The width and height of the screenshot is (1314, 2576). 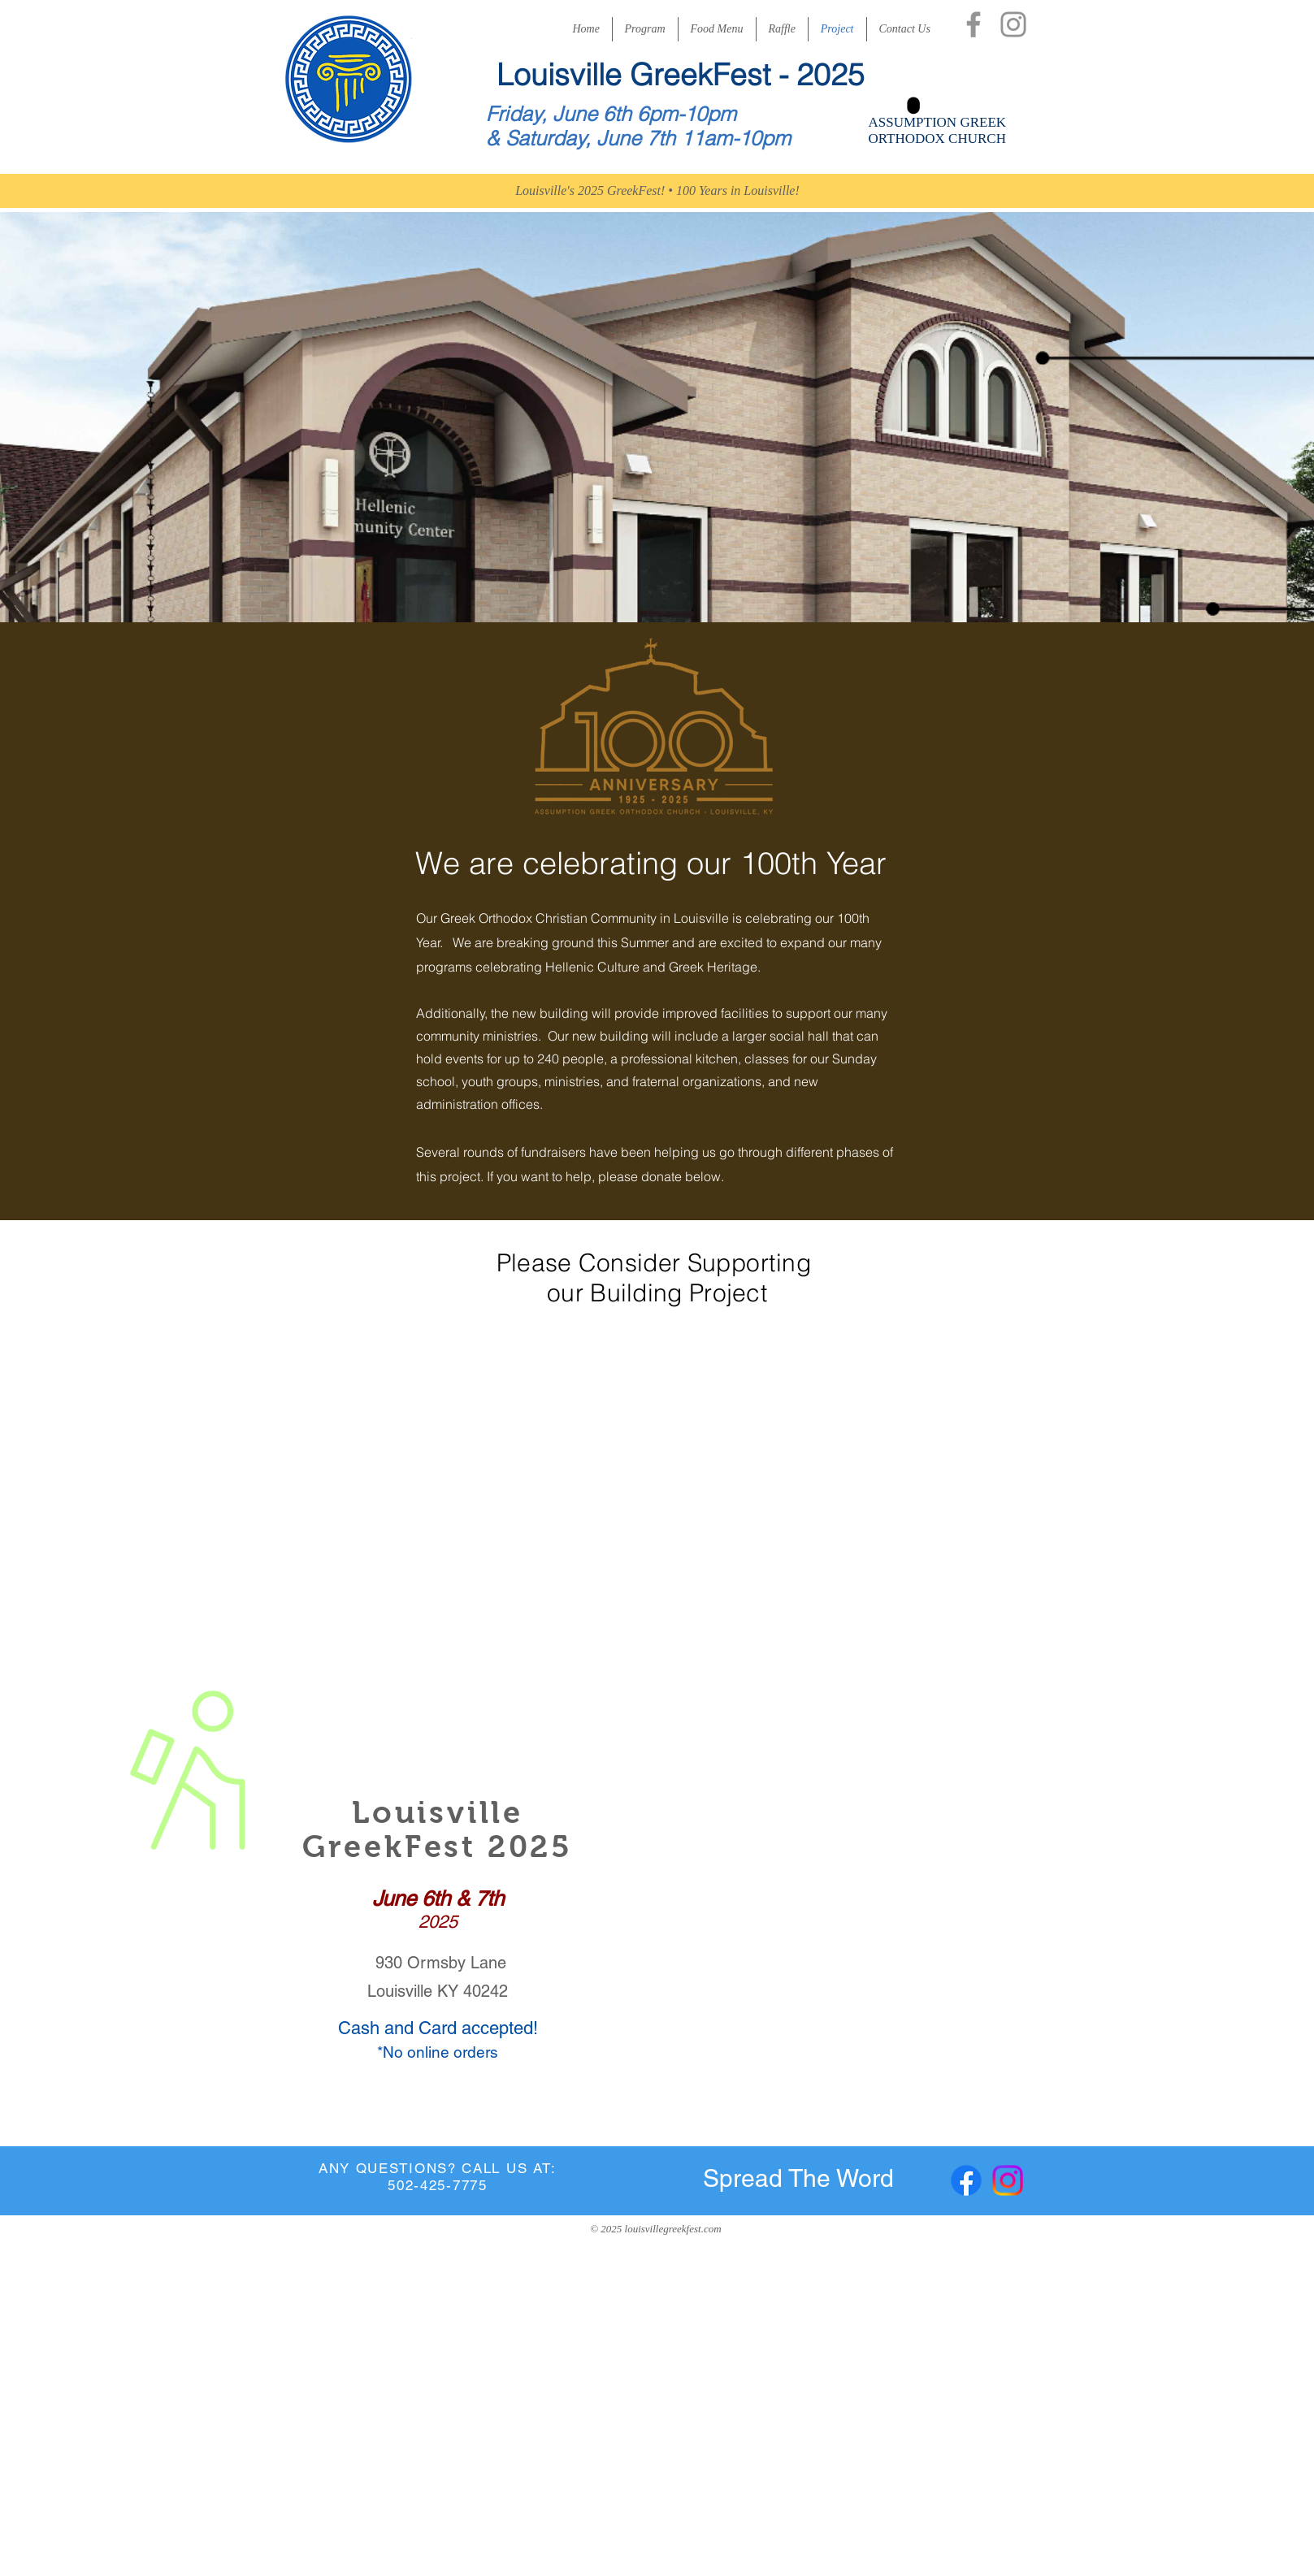 I want to click on access hiking trails or outdoor activities, so click(x=195, y=1770).